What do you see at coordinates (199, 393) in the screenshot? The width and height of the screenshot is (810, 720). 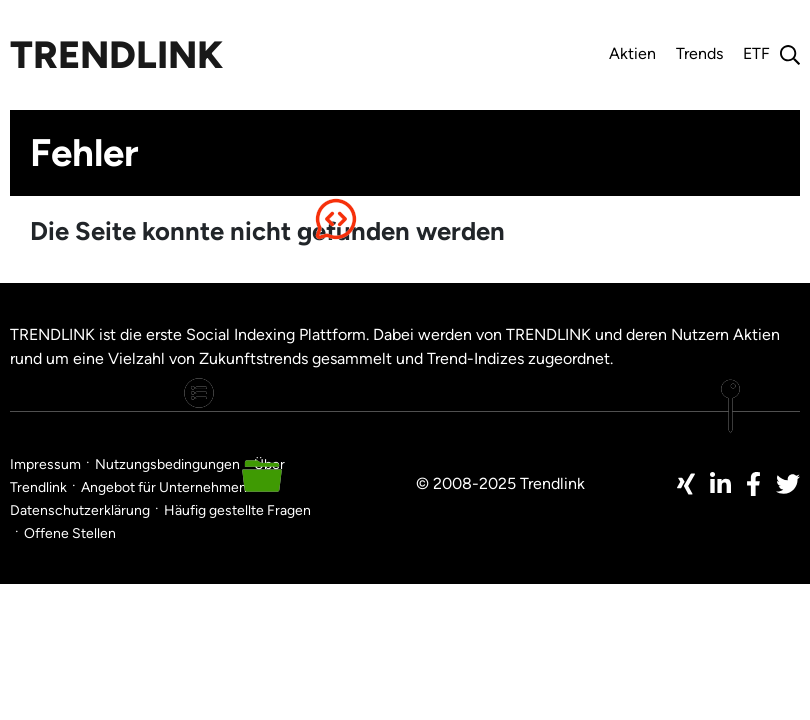 I see `view list or menu options` at bounding box center [199, 393].